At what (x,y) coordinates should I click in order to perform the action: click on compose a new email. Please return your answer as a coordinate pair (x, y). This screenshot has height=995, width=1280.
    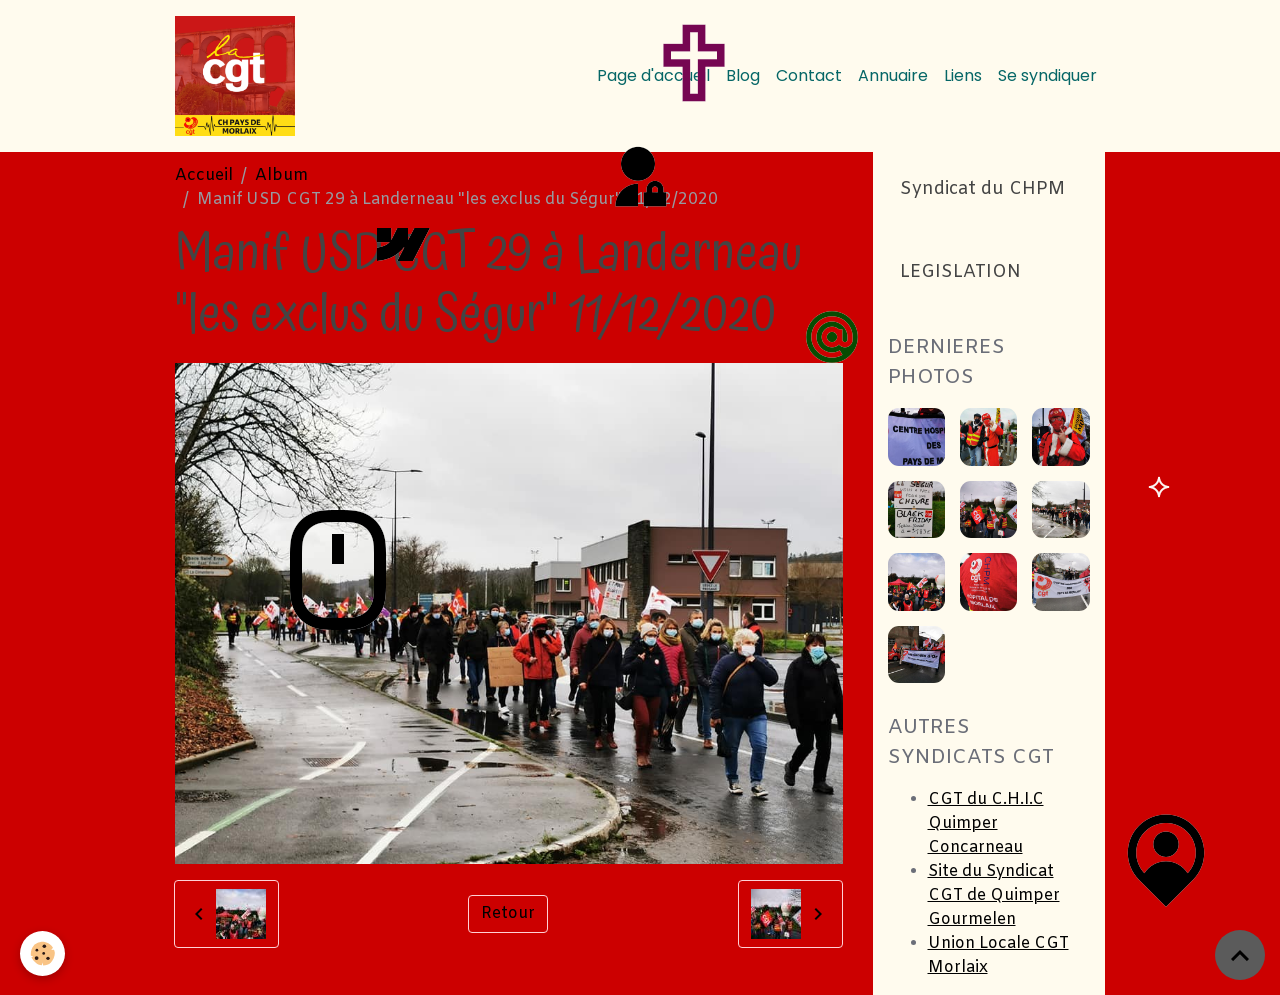
    Looking at the image, I should click on (832, 337).